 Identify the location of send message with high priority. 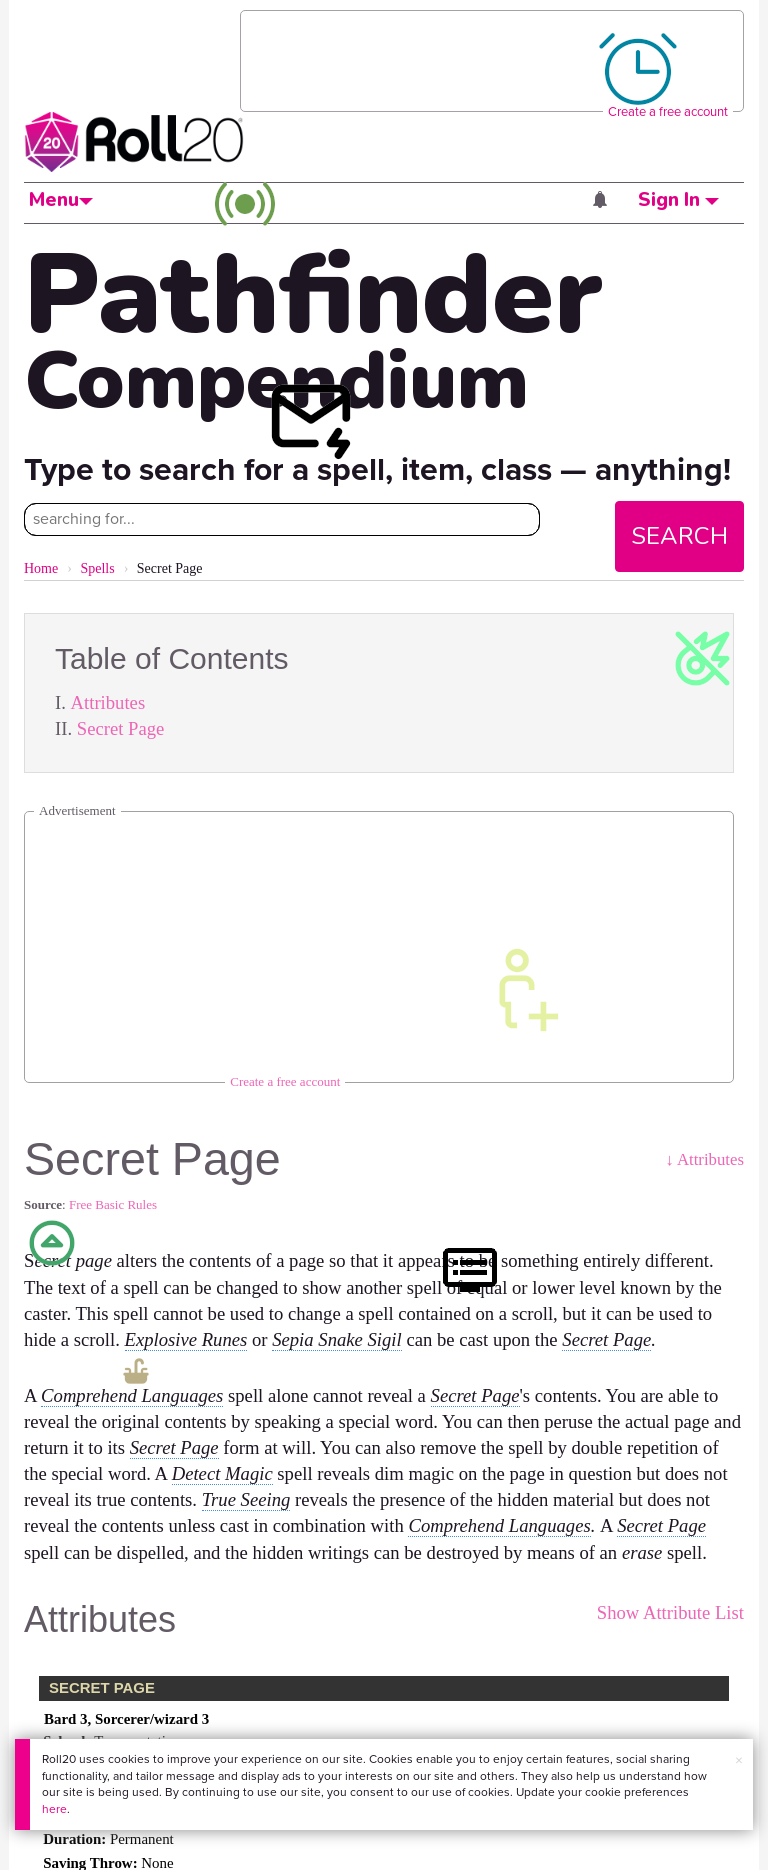
(311, 416).